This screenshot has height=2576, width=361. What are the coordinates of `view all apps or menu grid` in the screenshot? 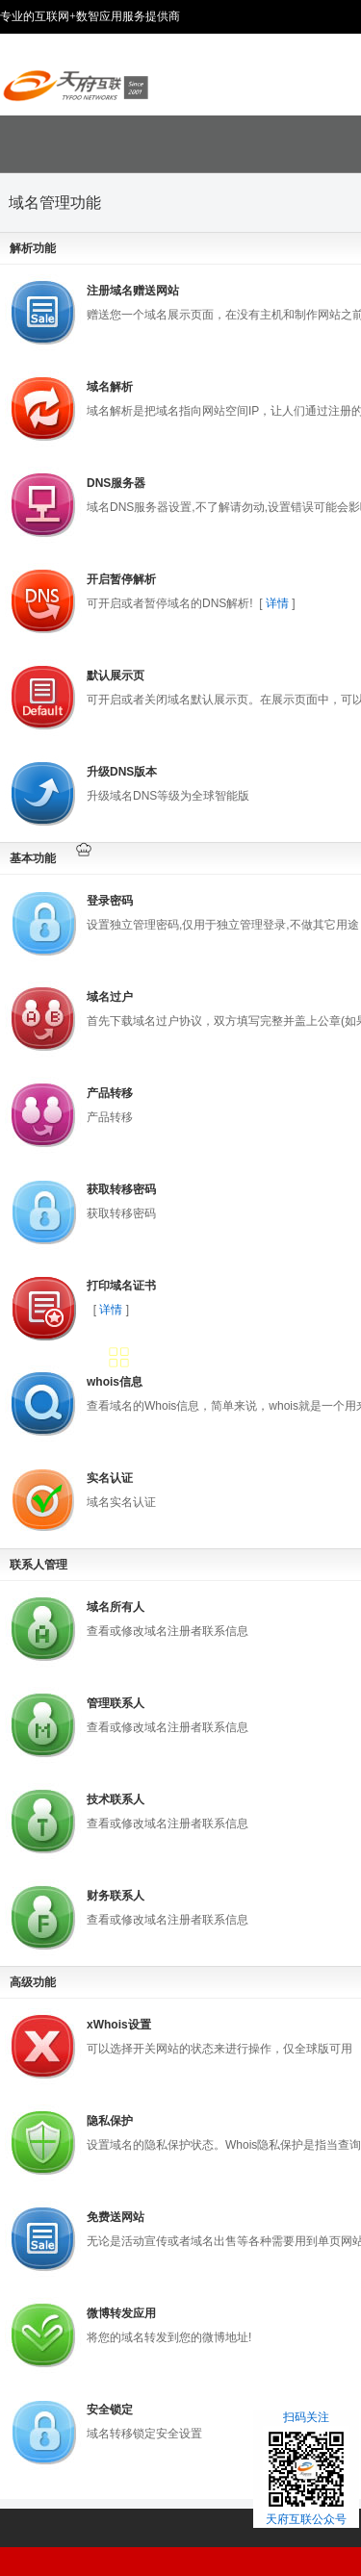 It's located at (118, 1357).